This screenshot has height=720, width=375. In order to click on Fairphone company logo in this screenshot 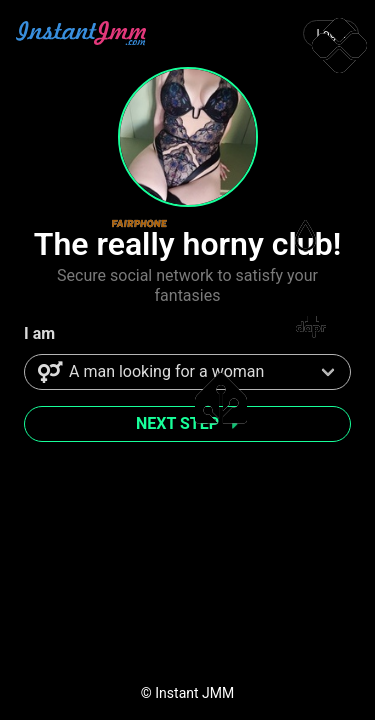, I will do `click(139, 223)`.